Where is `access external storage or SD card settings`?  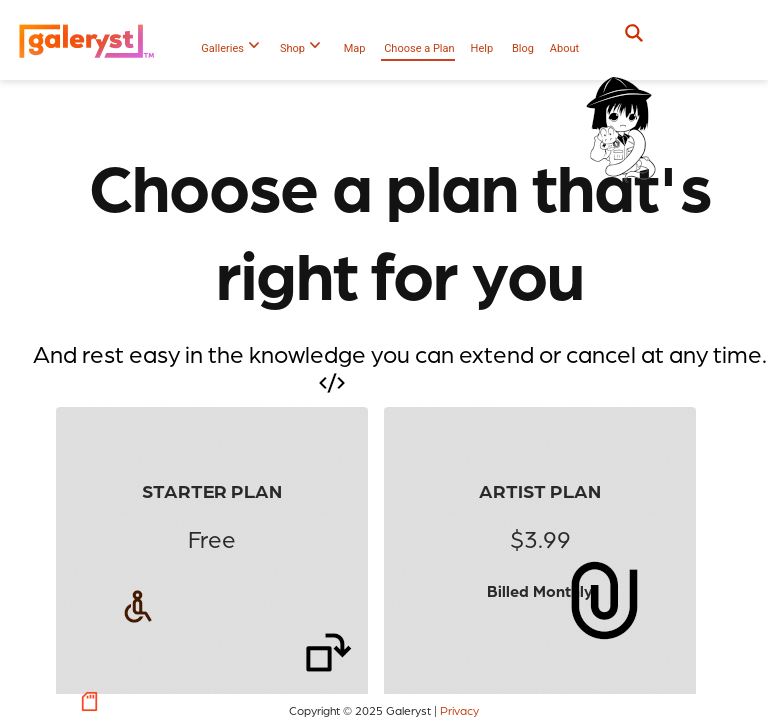
access external storage or SD card settings is located at coordinates (89, 701).